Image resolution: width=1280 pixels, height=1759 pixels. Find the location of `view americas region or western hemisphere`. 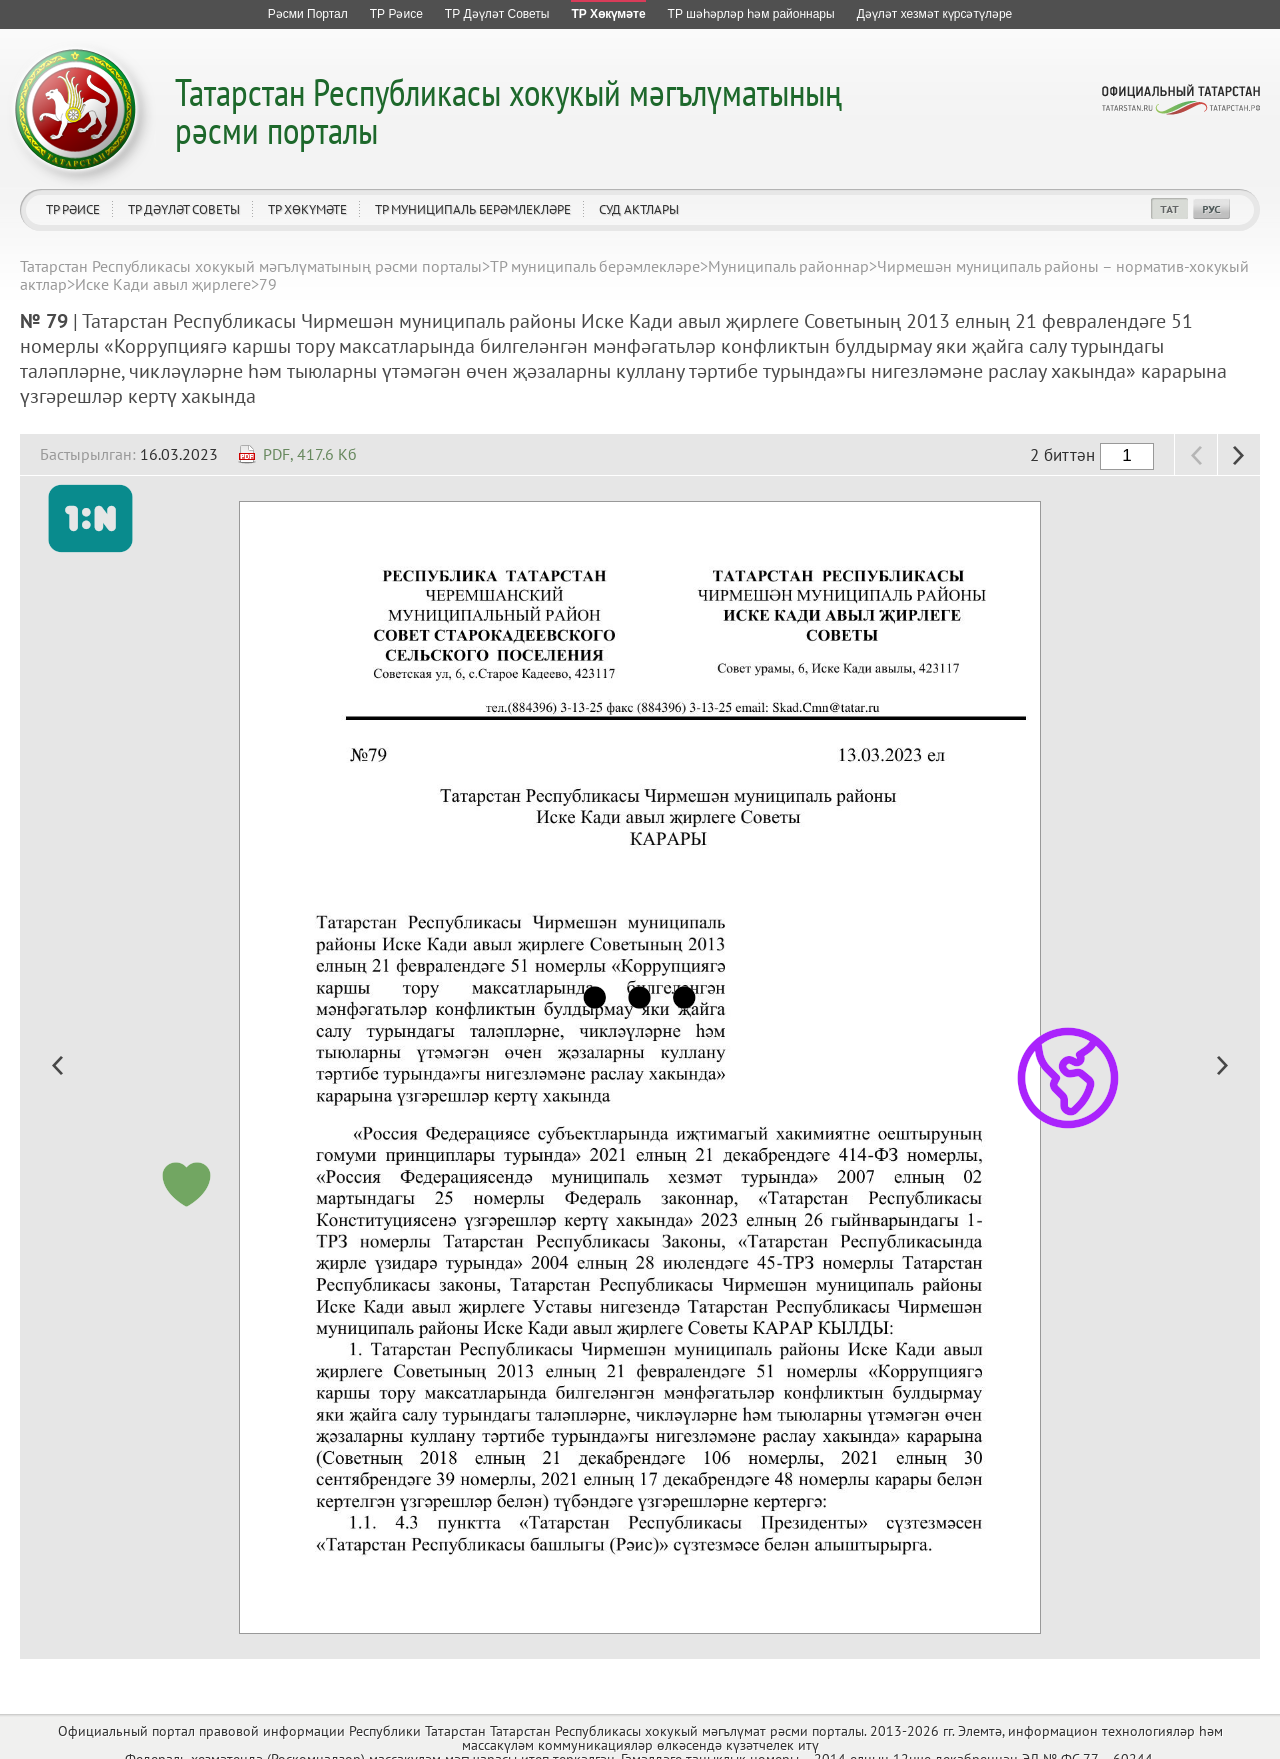

view americas region or western hemisphere is located at coordinates (1068, 1078).